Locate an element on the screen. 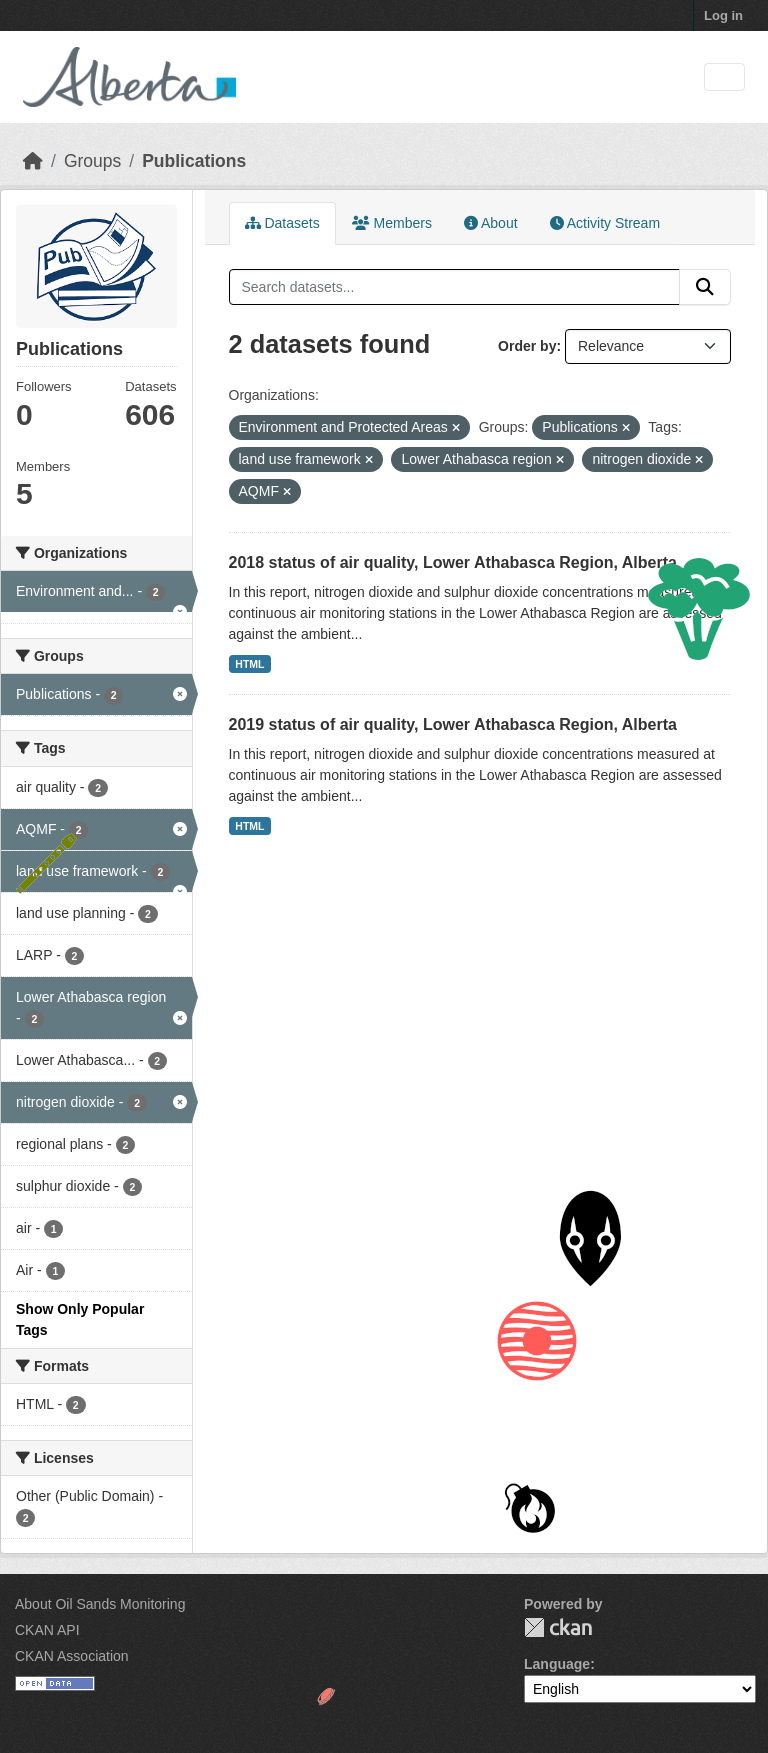  select architect or builder character class is located at coordinates (590, 1238).